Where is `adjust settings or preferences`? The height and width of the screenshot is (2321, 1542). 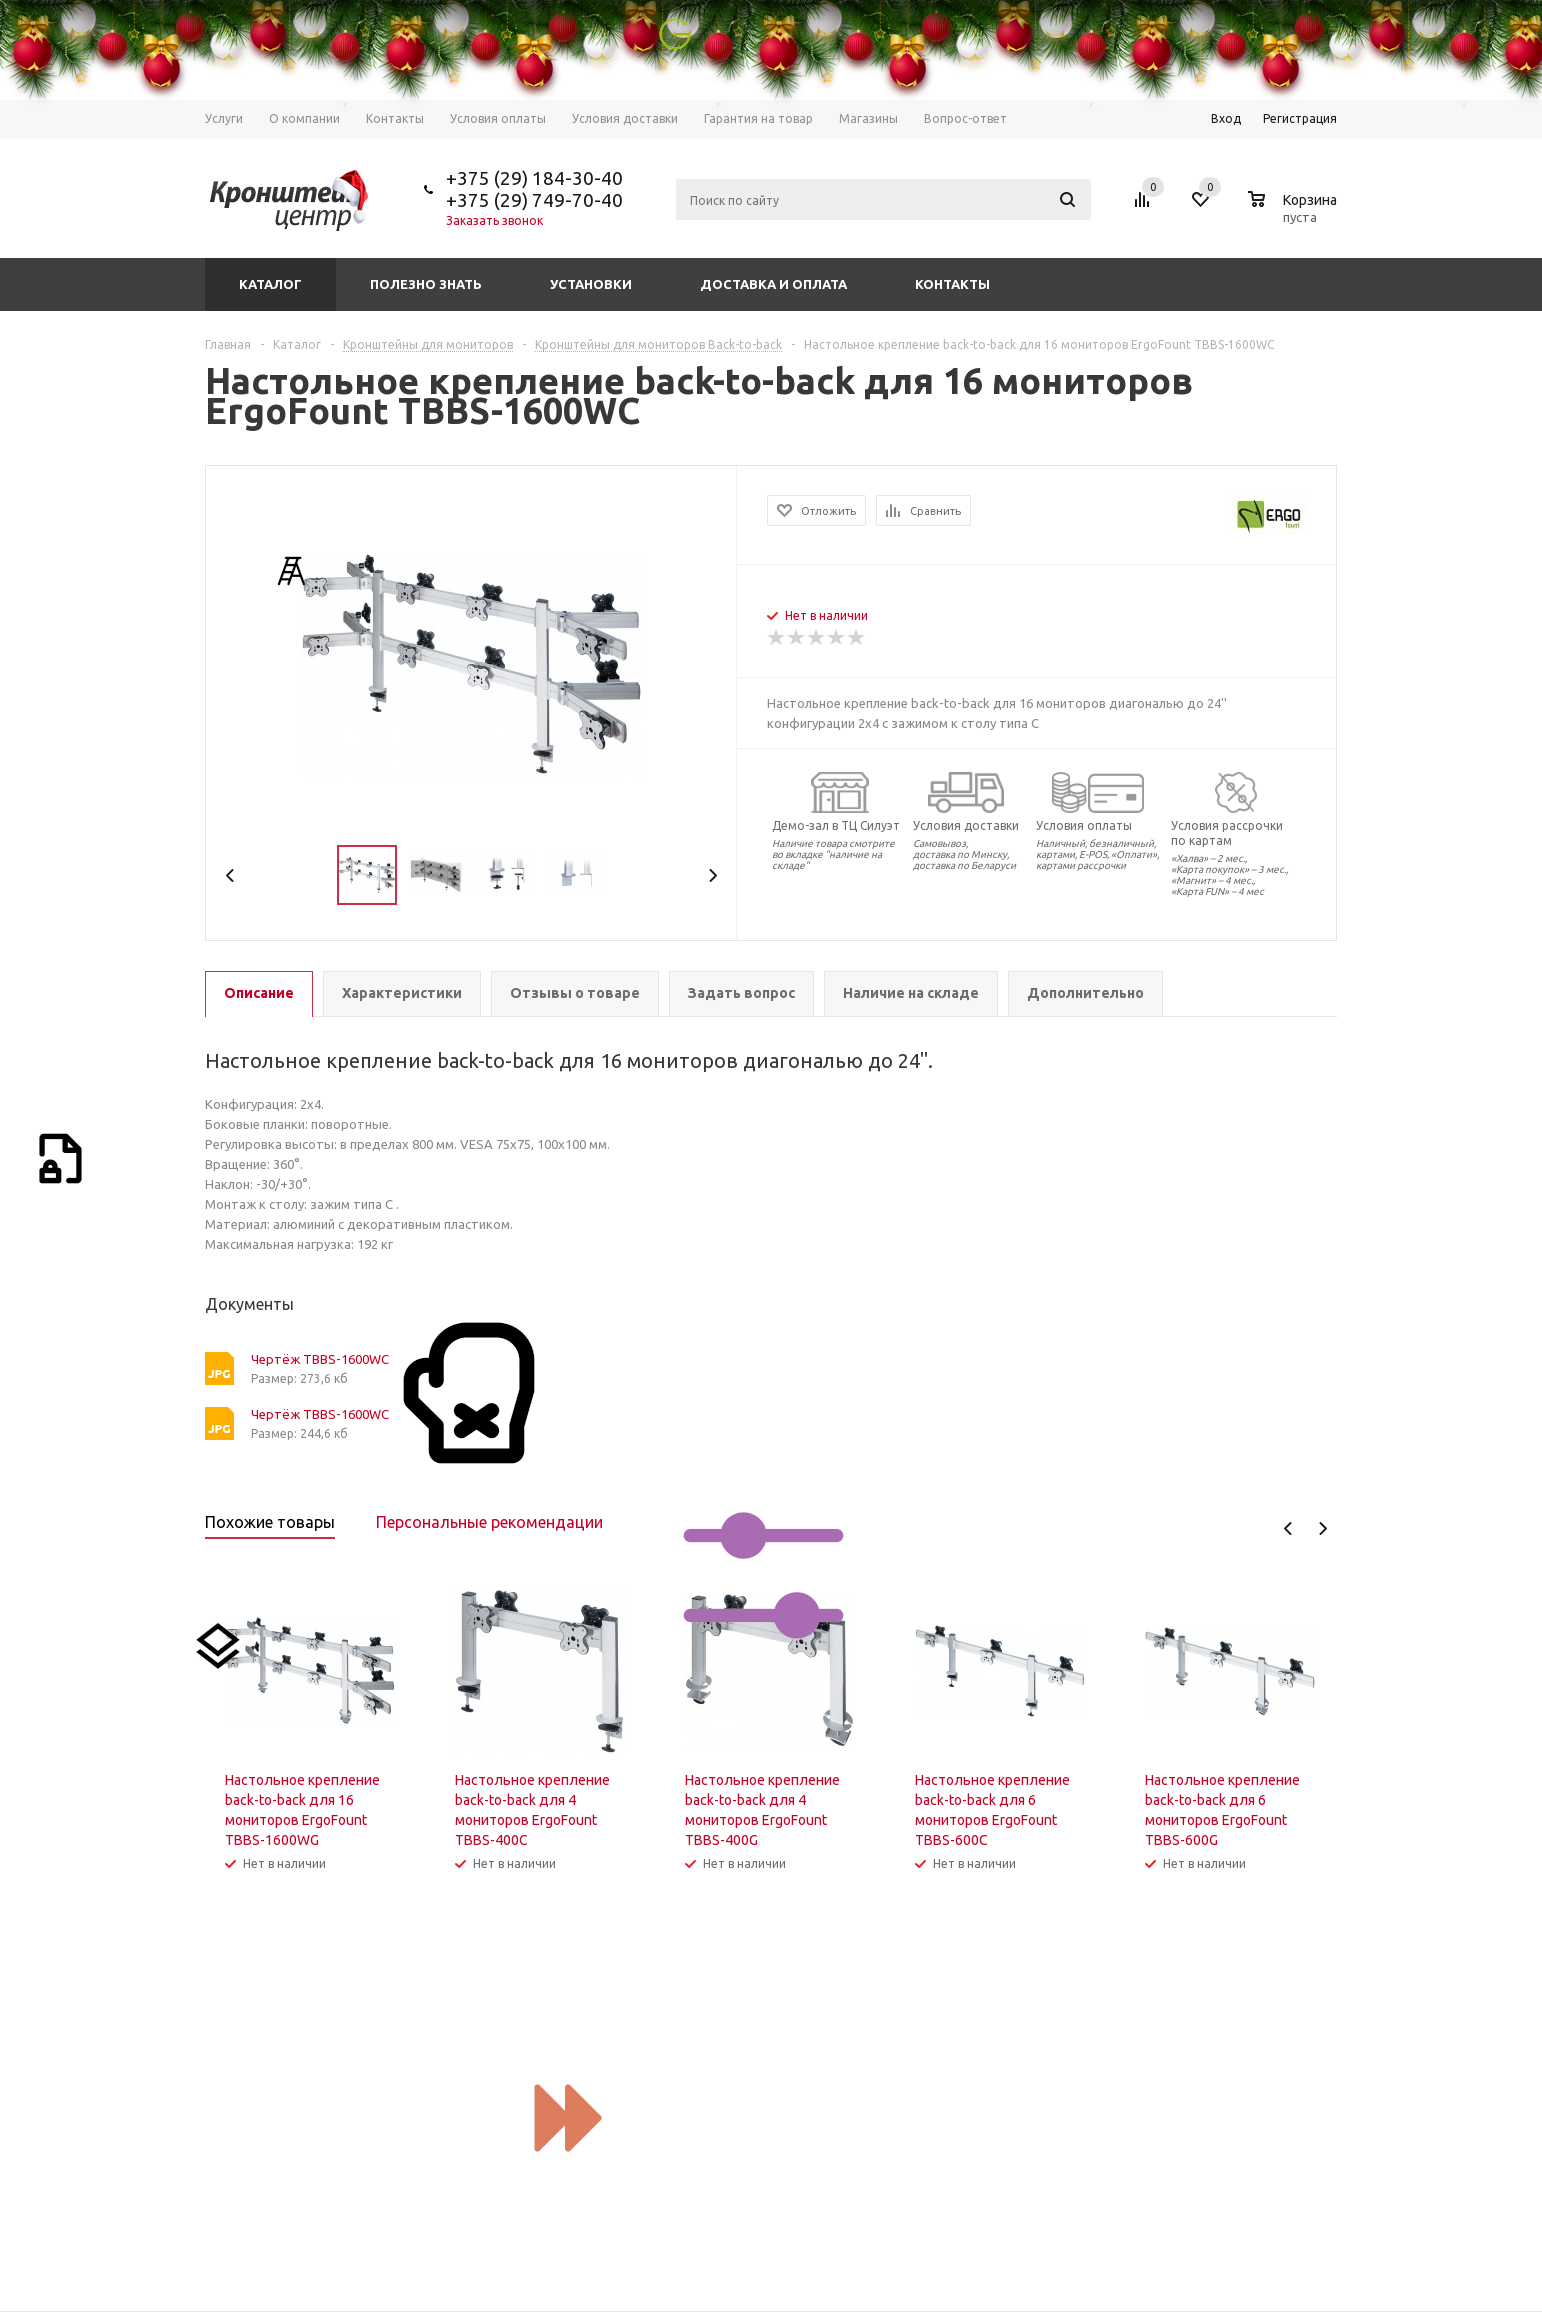 adjust settings or preferences is located at coordinates (763, 1575).